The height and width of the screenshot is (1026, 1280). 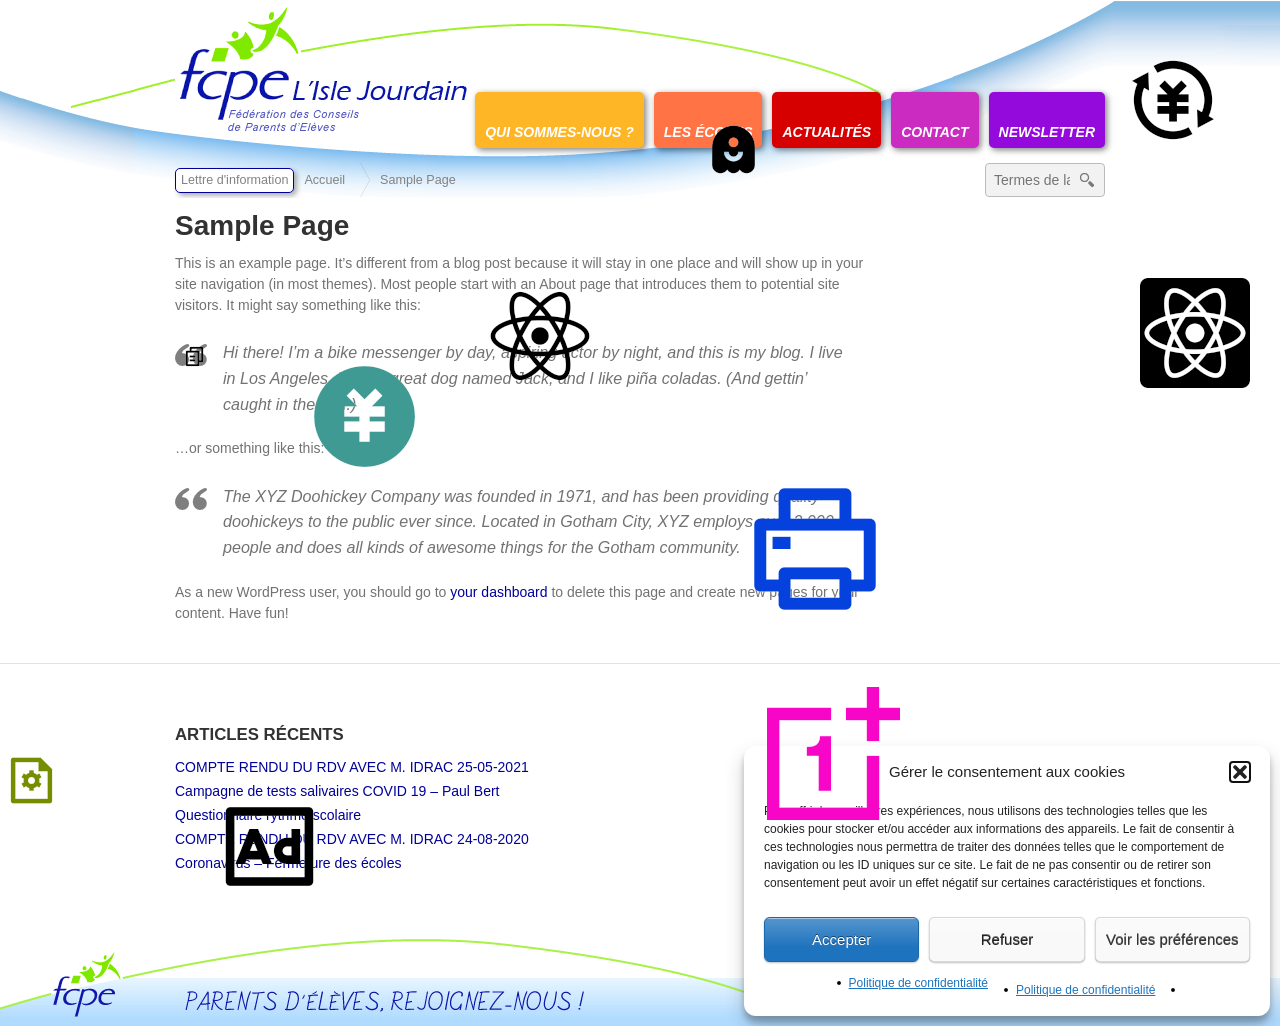 What do you see at coordinates (194, 356) in the screenshot?
I see `copy file to clipboard` at bounding box center [194, 356].